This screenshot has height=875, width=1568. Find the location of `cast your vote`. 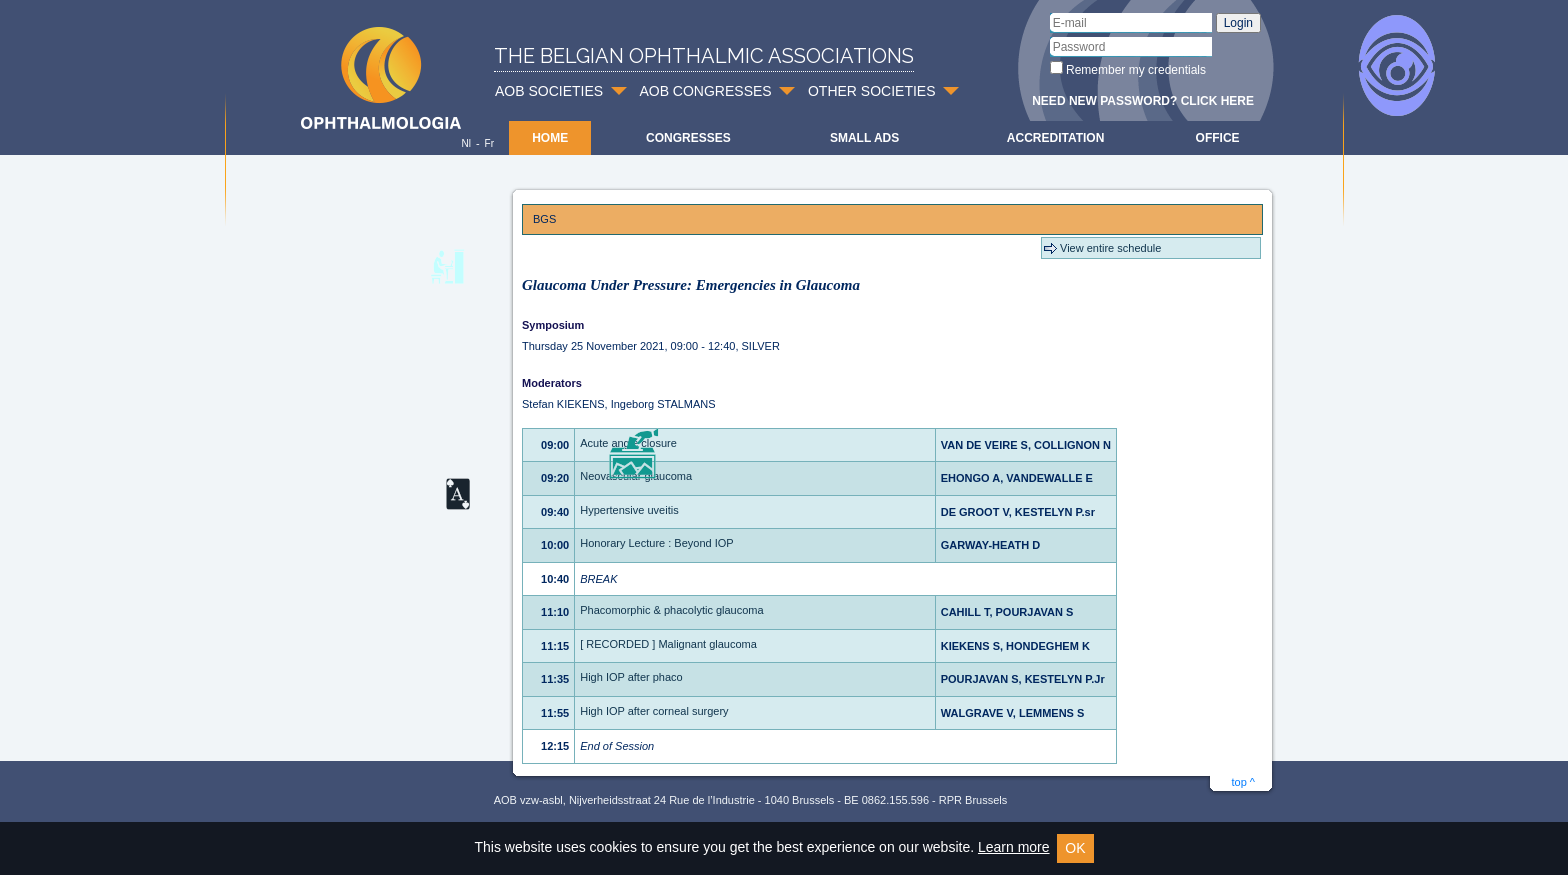

cast your vote is located at coordinates (632, 453).